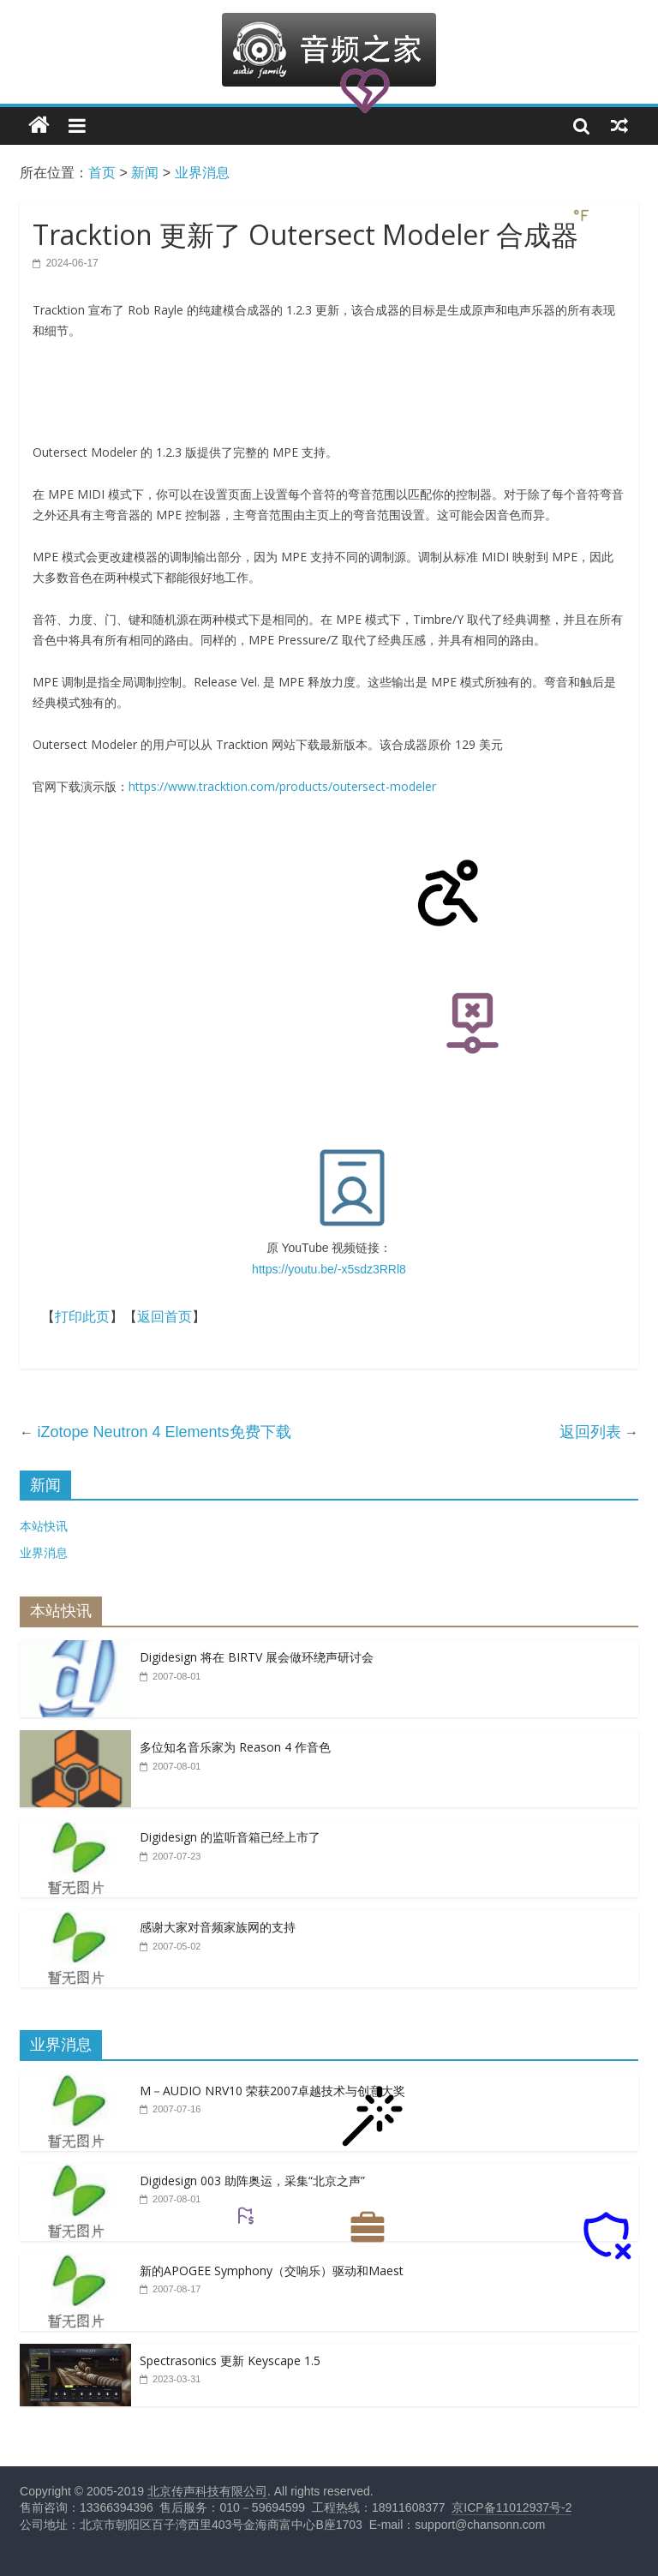 This screenshot has height=2576, width=658. What do you see at coordinates (606, 2234) in the screenshot?
I see `disable security protection` at bounding box center [606, 2234].